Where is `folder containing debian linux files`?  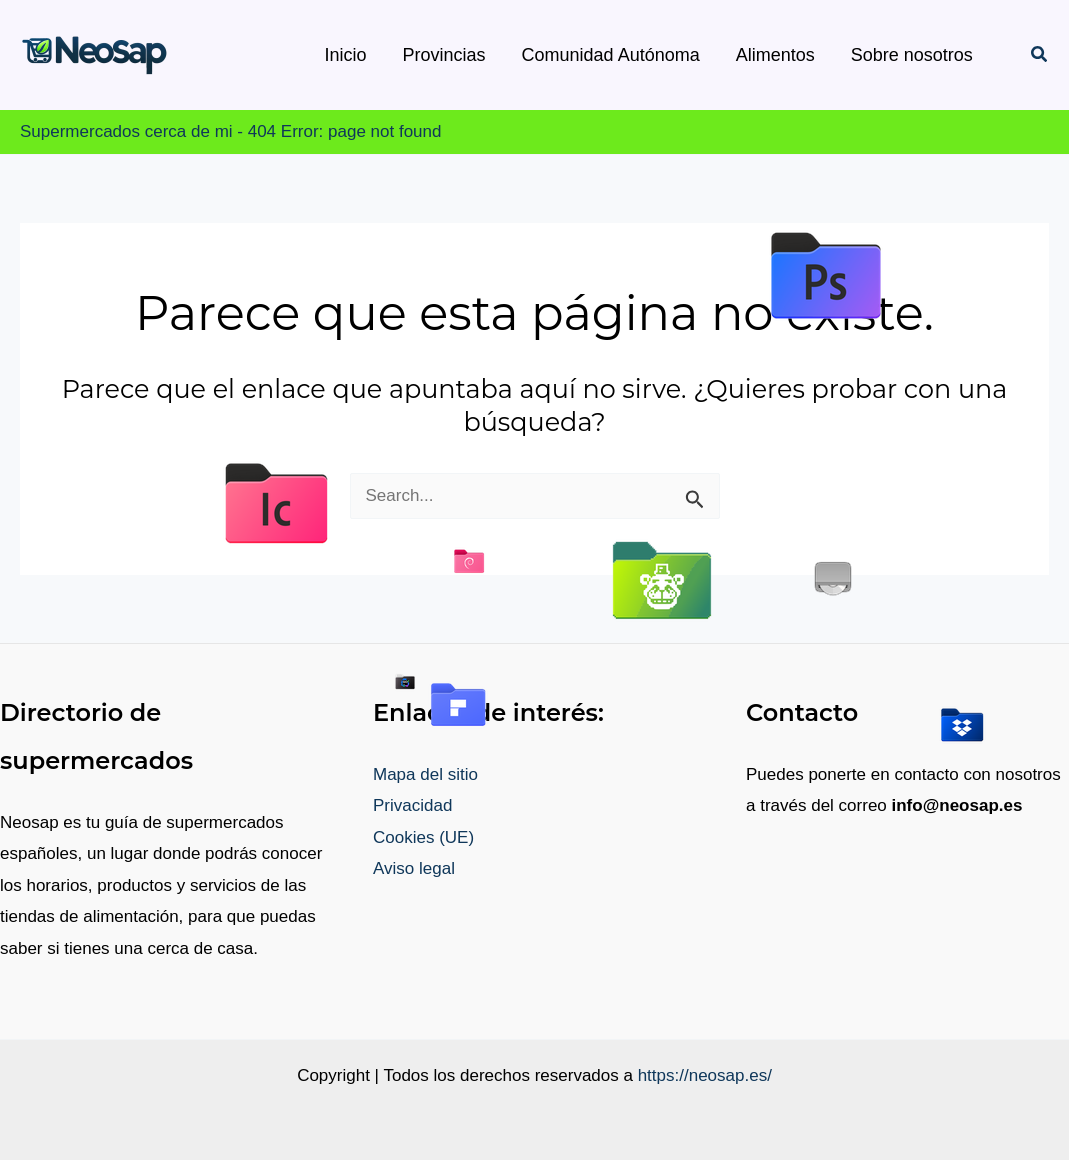 folder containing debian linux files is located at coordinates (469, 562).